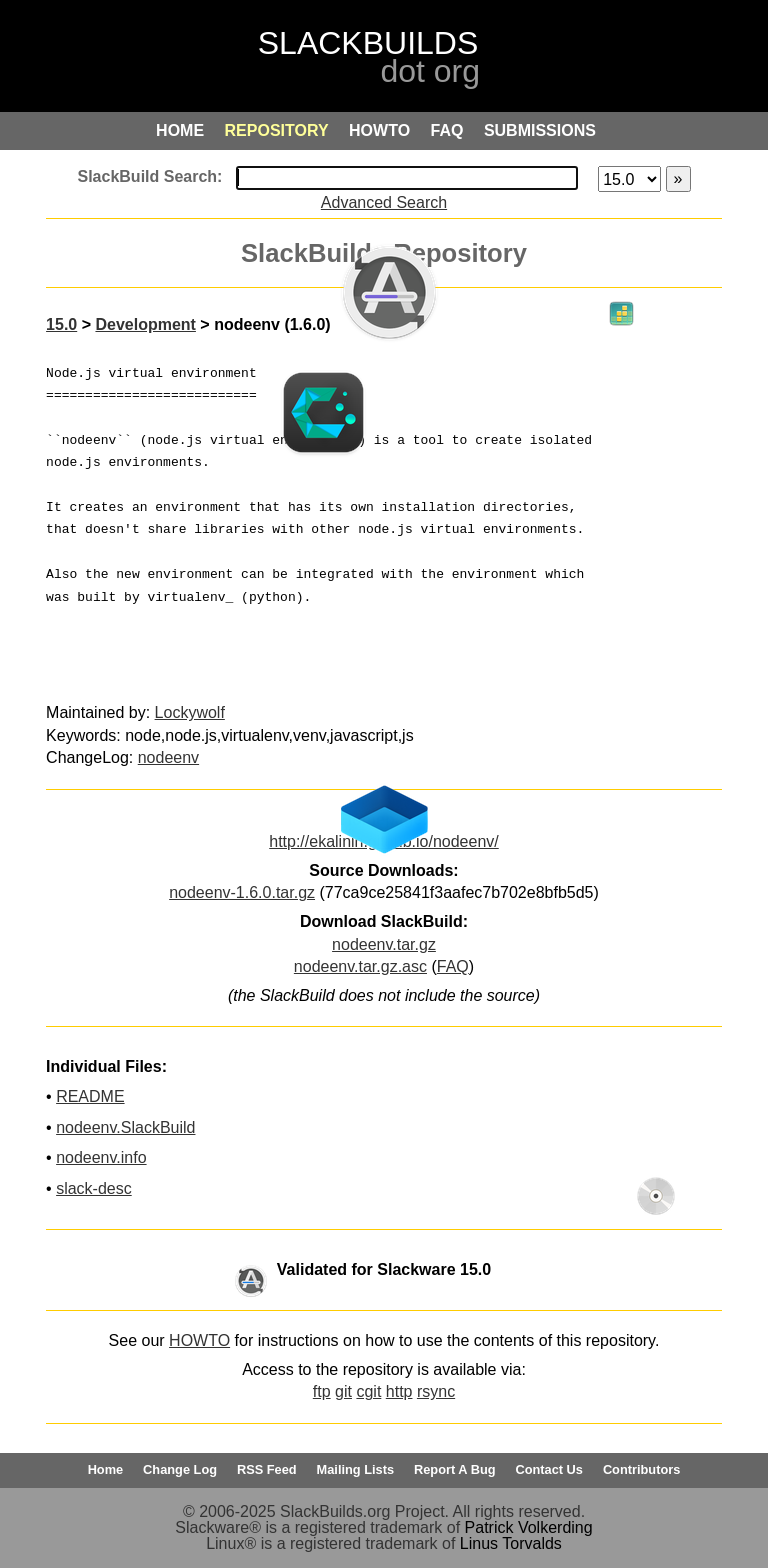  Describe the element at coordinates (323, 412) in the screenshot. I see `open cachyos welcome app` at that location.